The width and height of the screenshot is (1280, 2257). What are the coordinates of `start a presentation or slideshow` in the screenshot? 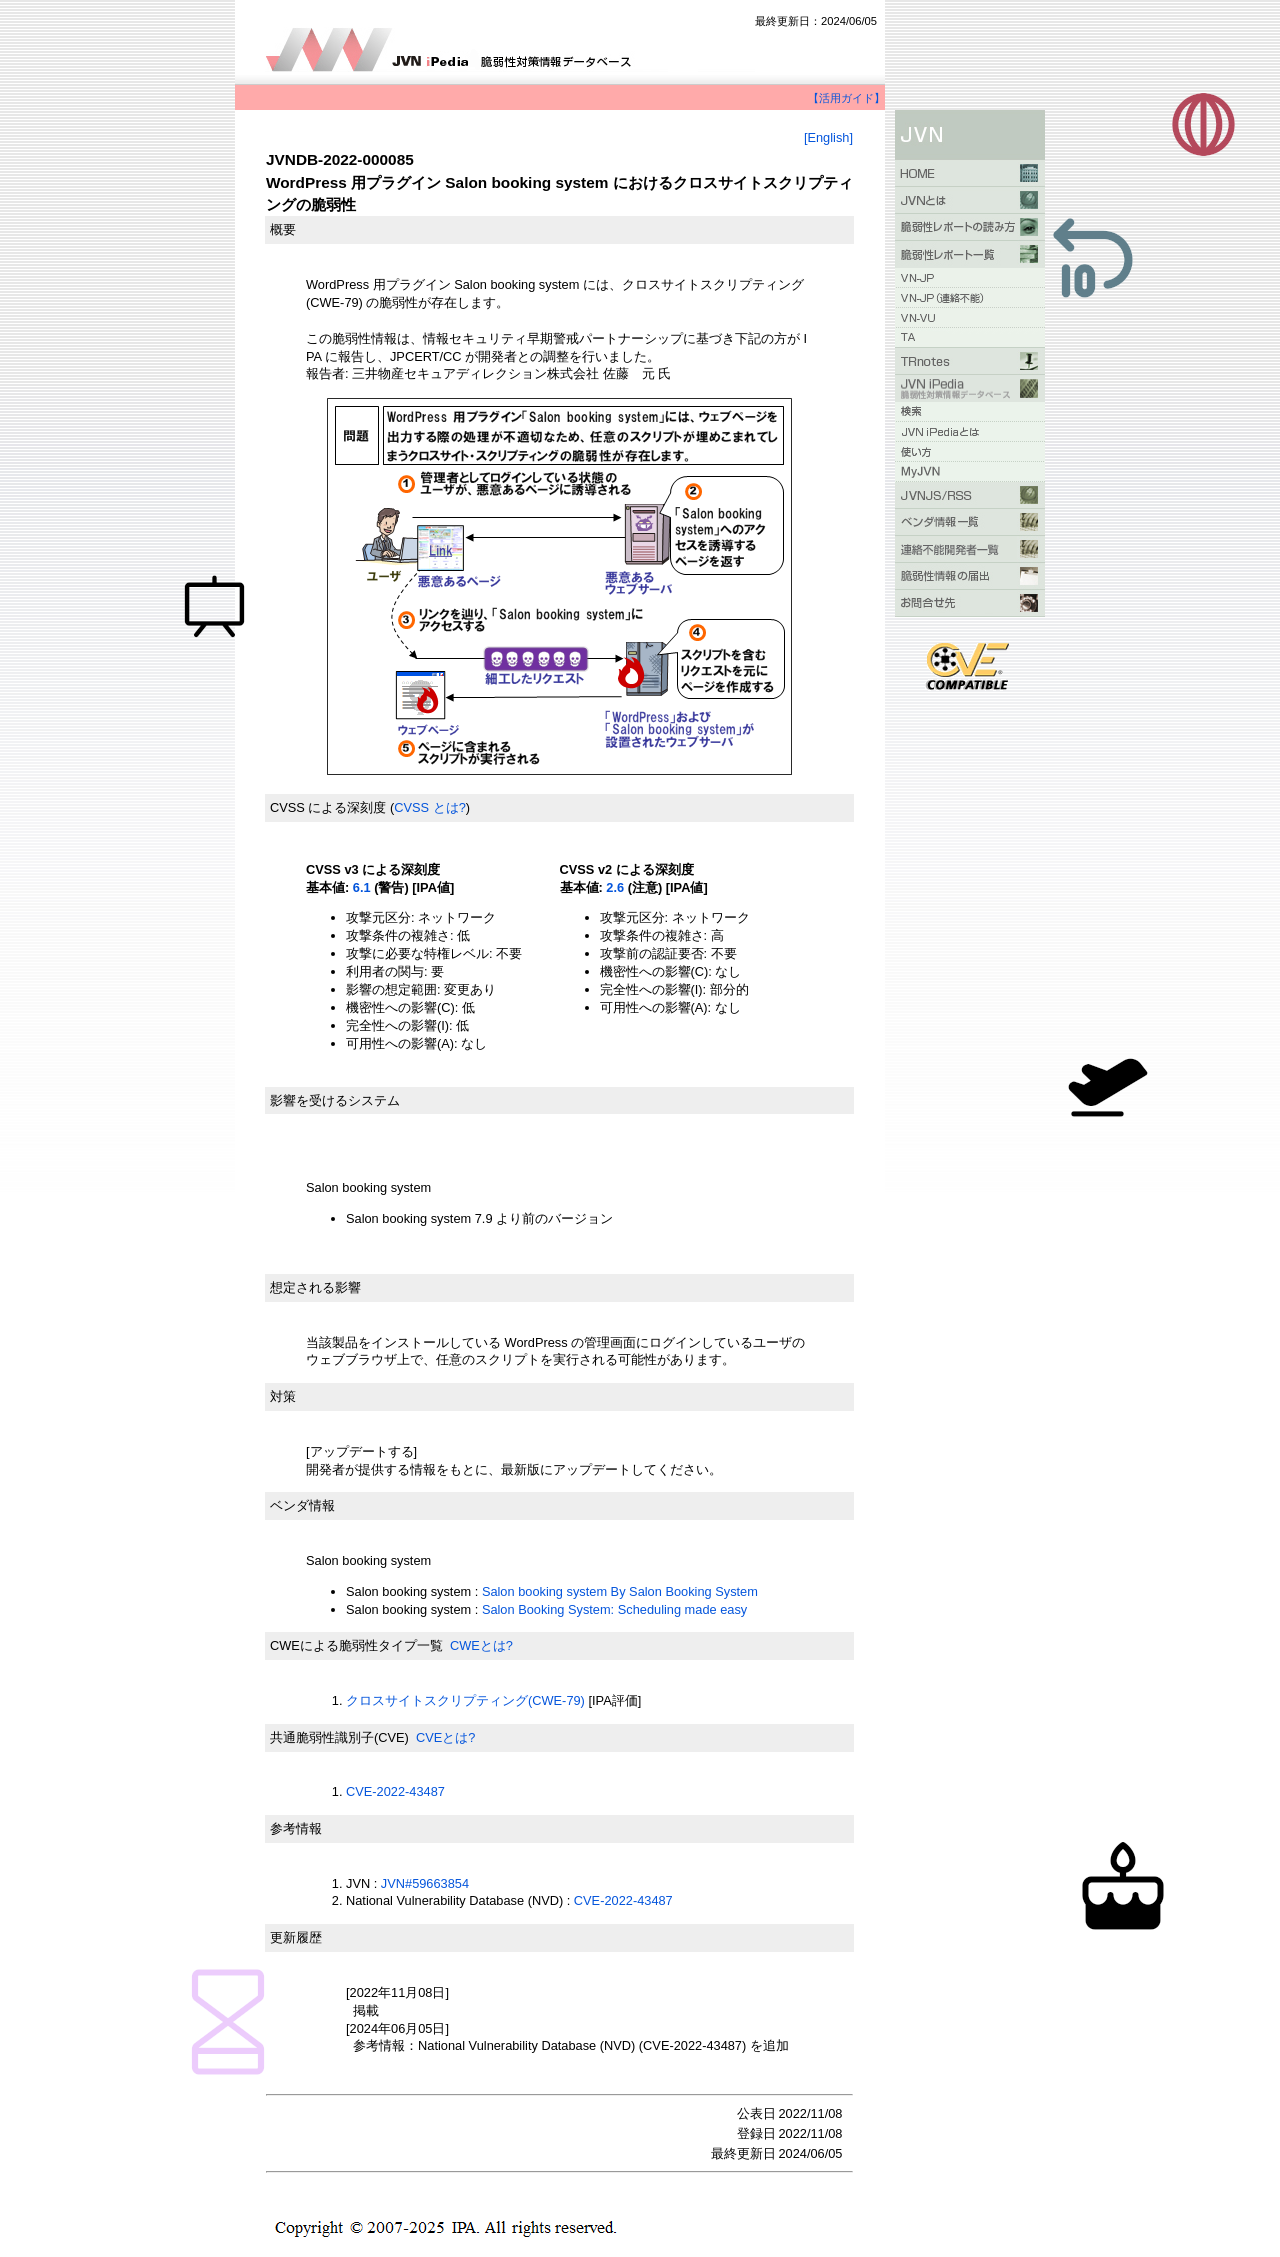 It's located at (214, 607).